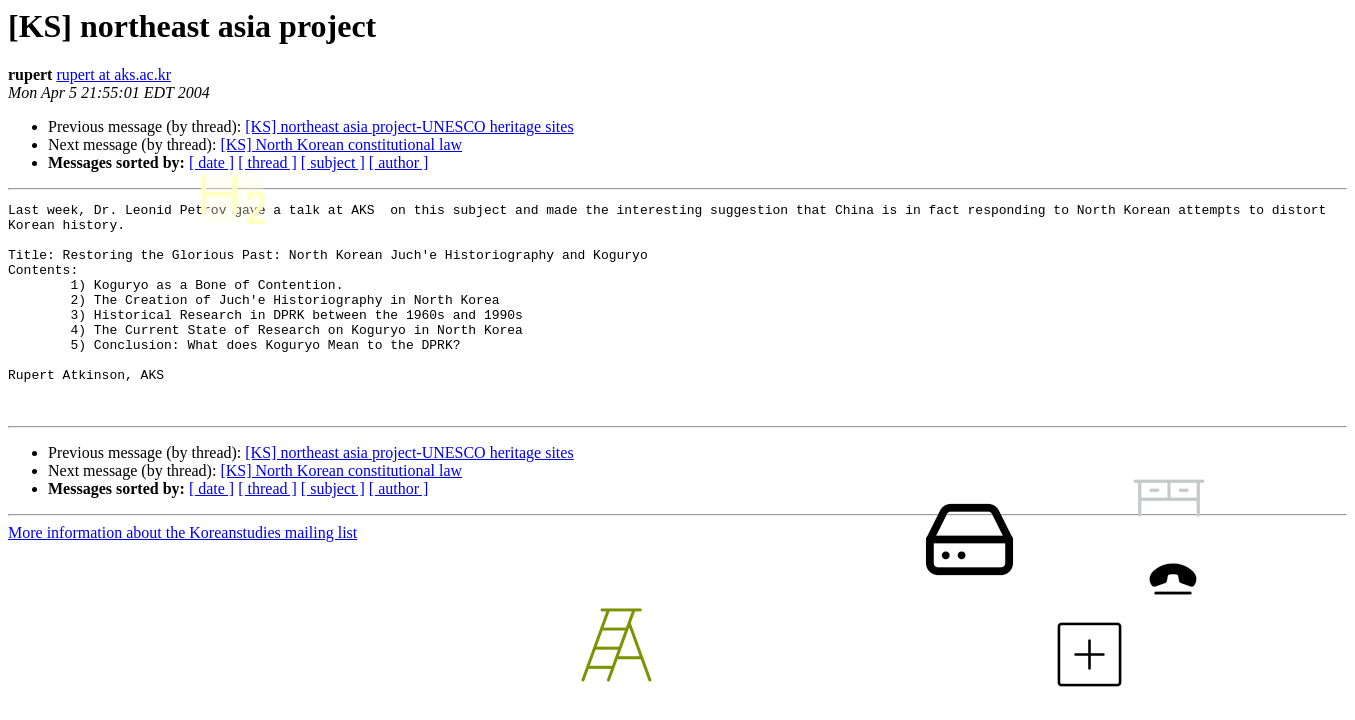 The height and width of the screenshot is (720, 1355). What do you see at coordinates (1173, 579) in the screenshot?
I see `end the current phone call` at bounding box center [1173, 579].